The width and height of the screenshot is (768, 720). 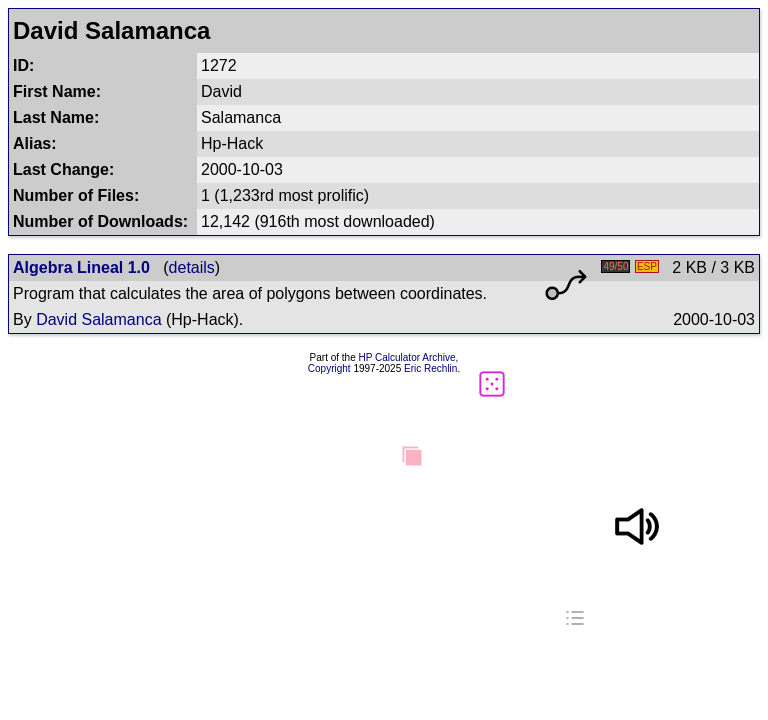 I want to click on copy to clipboard, so click(x=412, y=456).